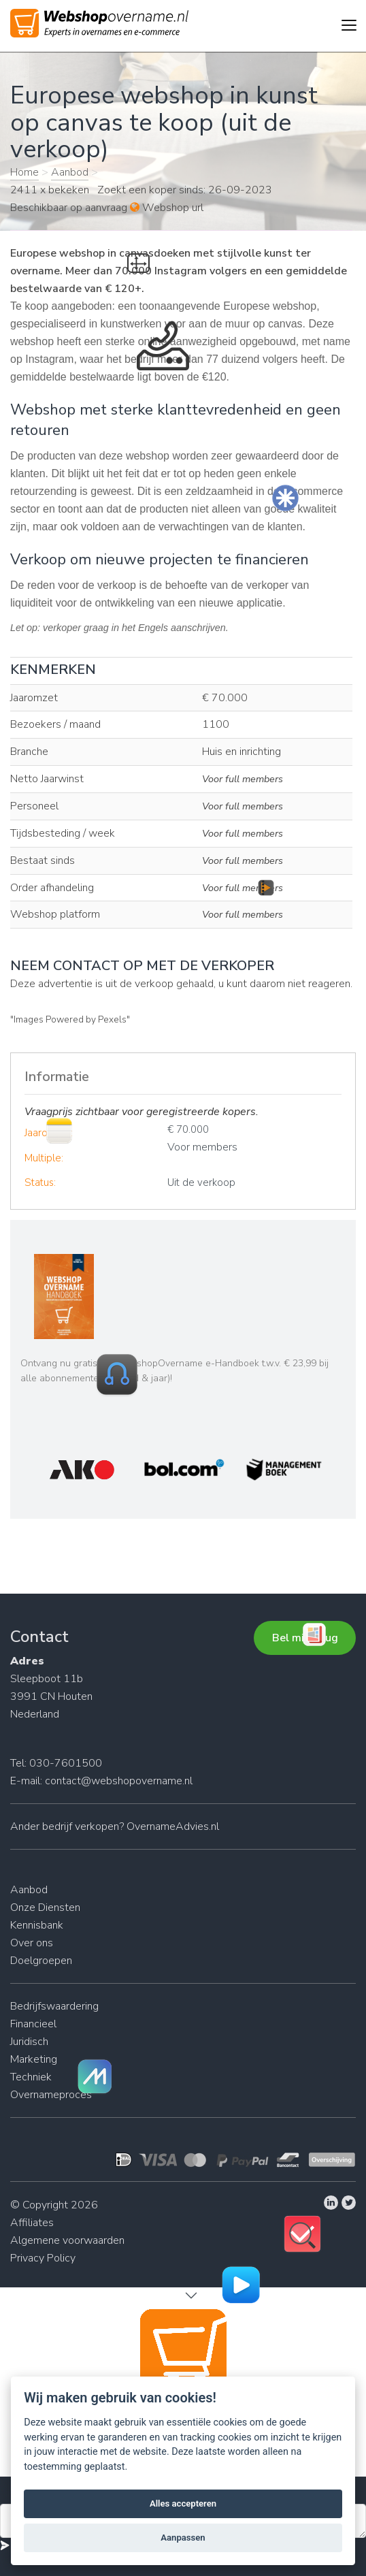 This screenshot has width=366, height=2576. I want to click on open yesplaymusic app, so click(240, 2285).